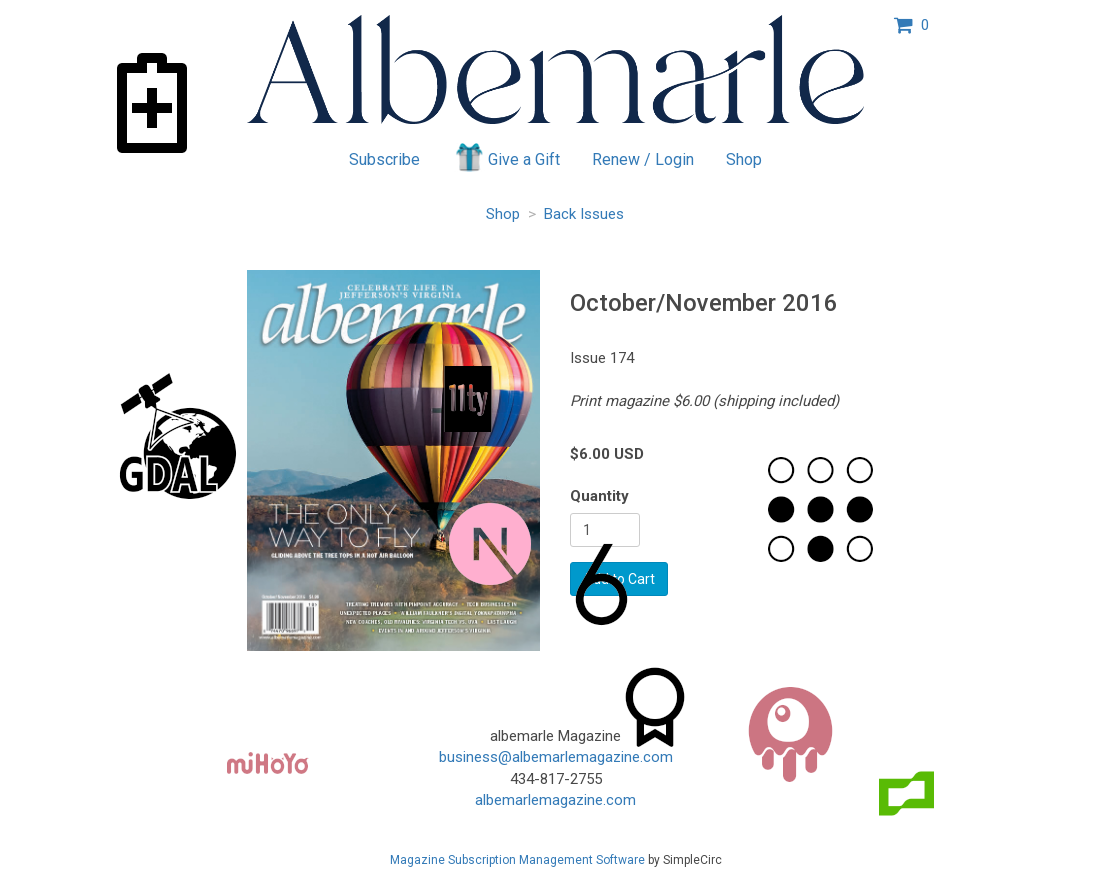 The image size is (1111, 869). I want to click on Next.js framework logo, so click(490, 544).